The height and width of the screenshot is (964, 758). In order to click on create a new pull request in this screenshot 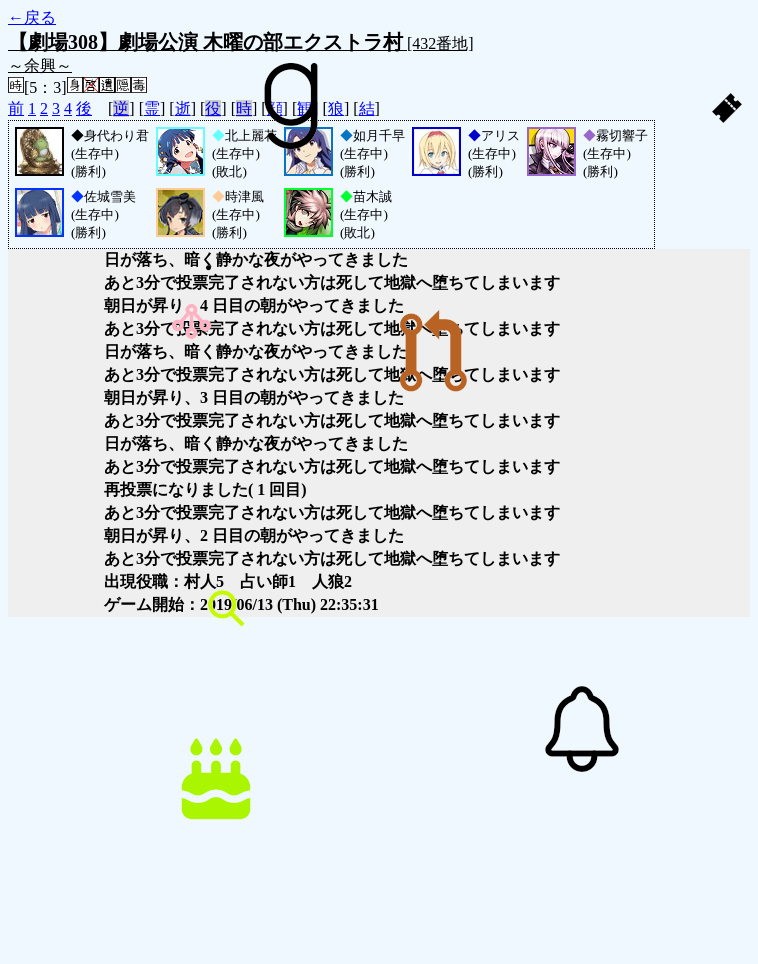, I will do `click(433, 352)`.